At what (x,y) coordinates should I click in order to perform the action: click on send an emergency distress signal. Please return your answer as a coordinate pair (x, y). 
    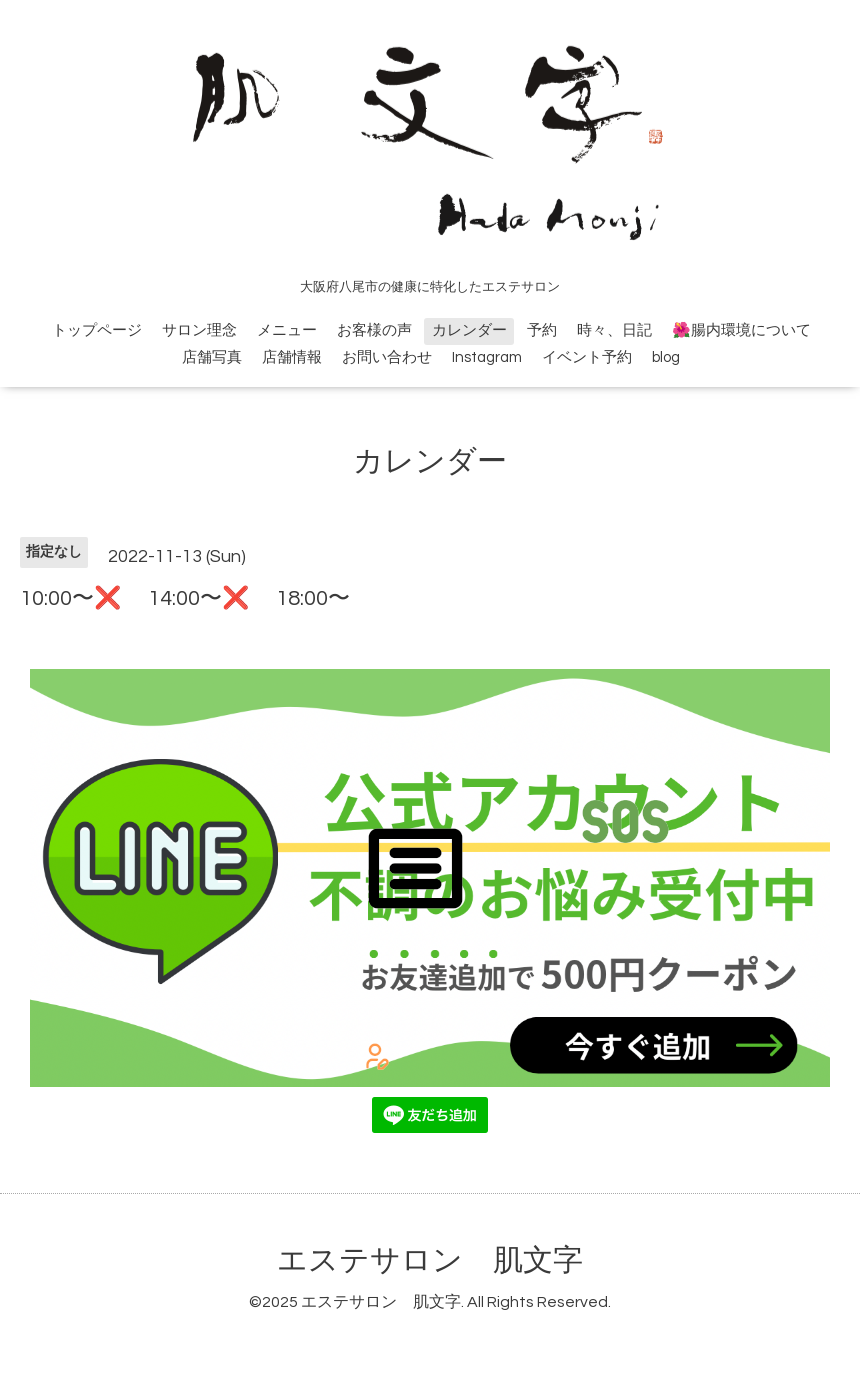
    Looking at the image, I should click on (625, 821).